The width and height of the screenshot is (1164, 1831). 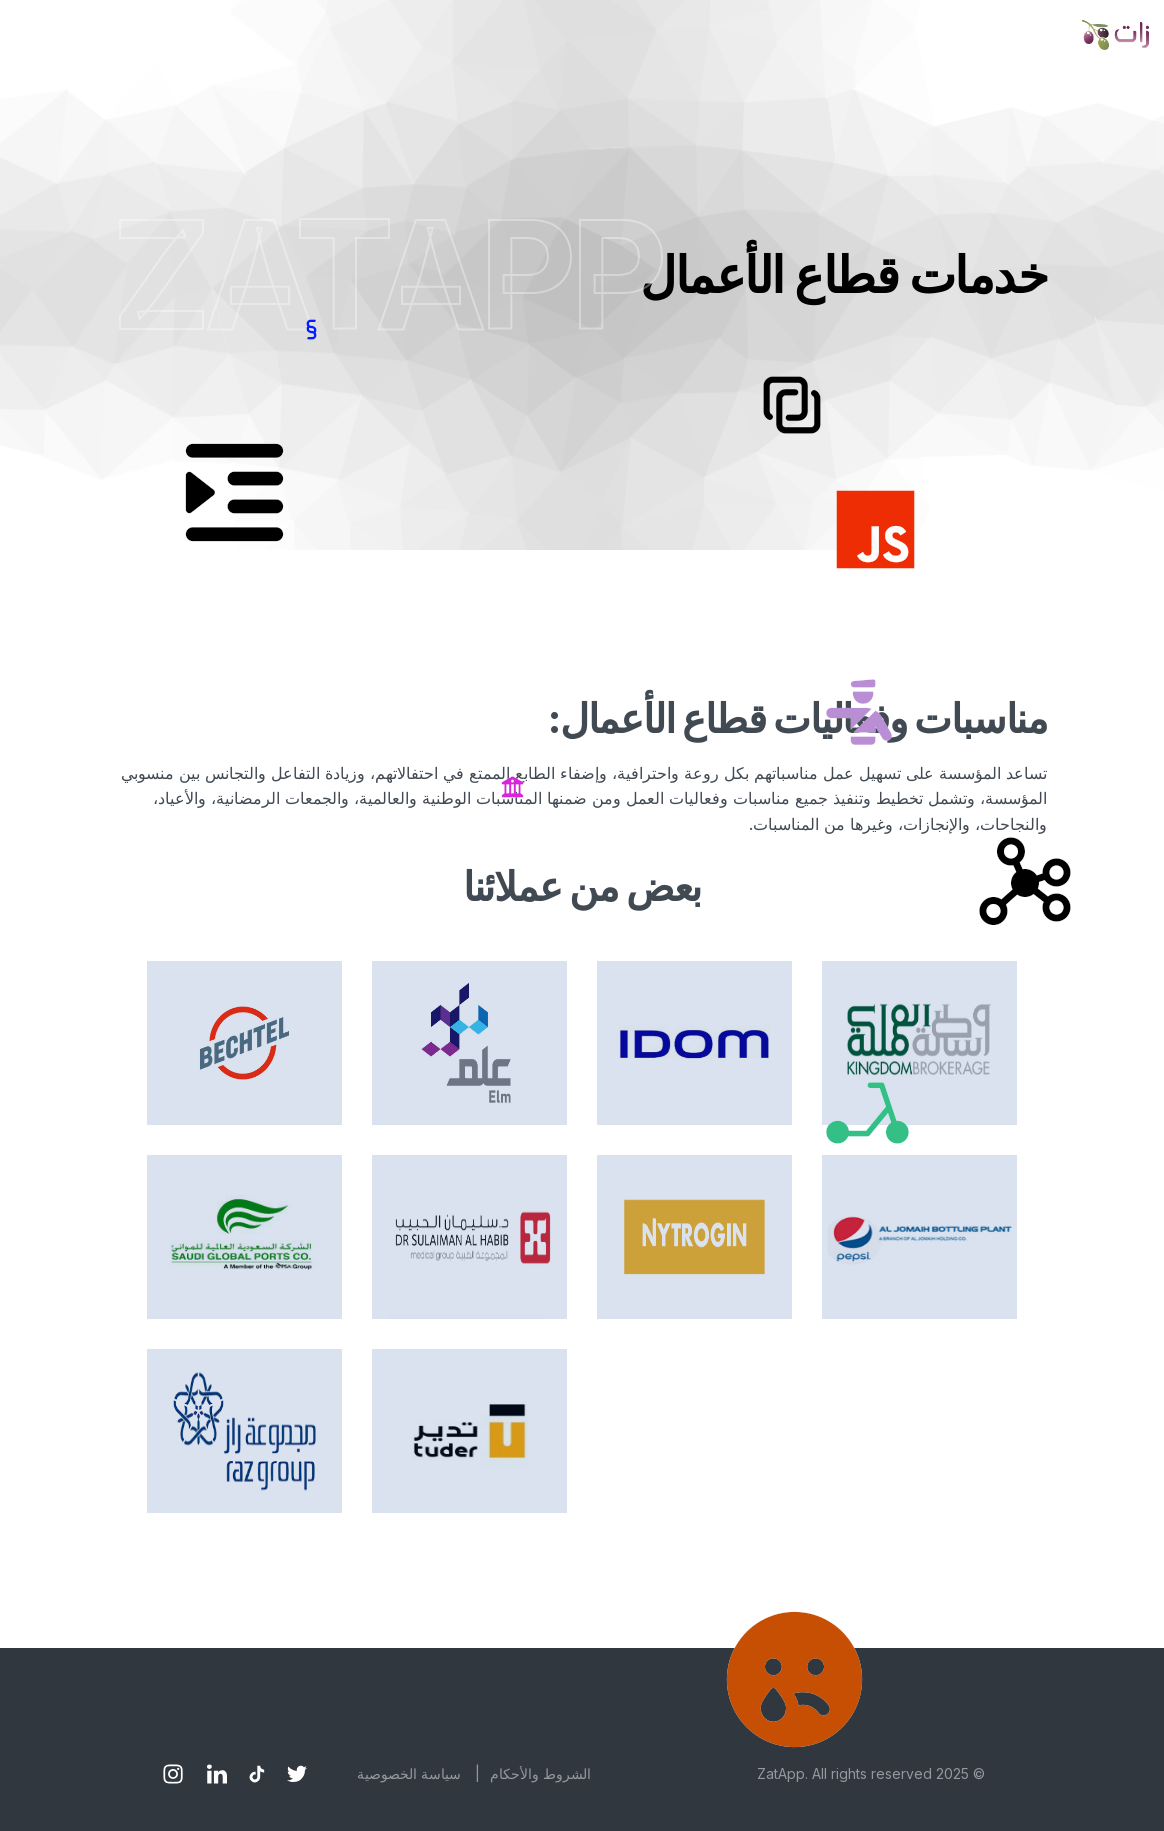 What do you see at coordinates (867, 1116) in the screenshot?
I see `select scooter as transportation mode` at bounding box center [867, 1116].